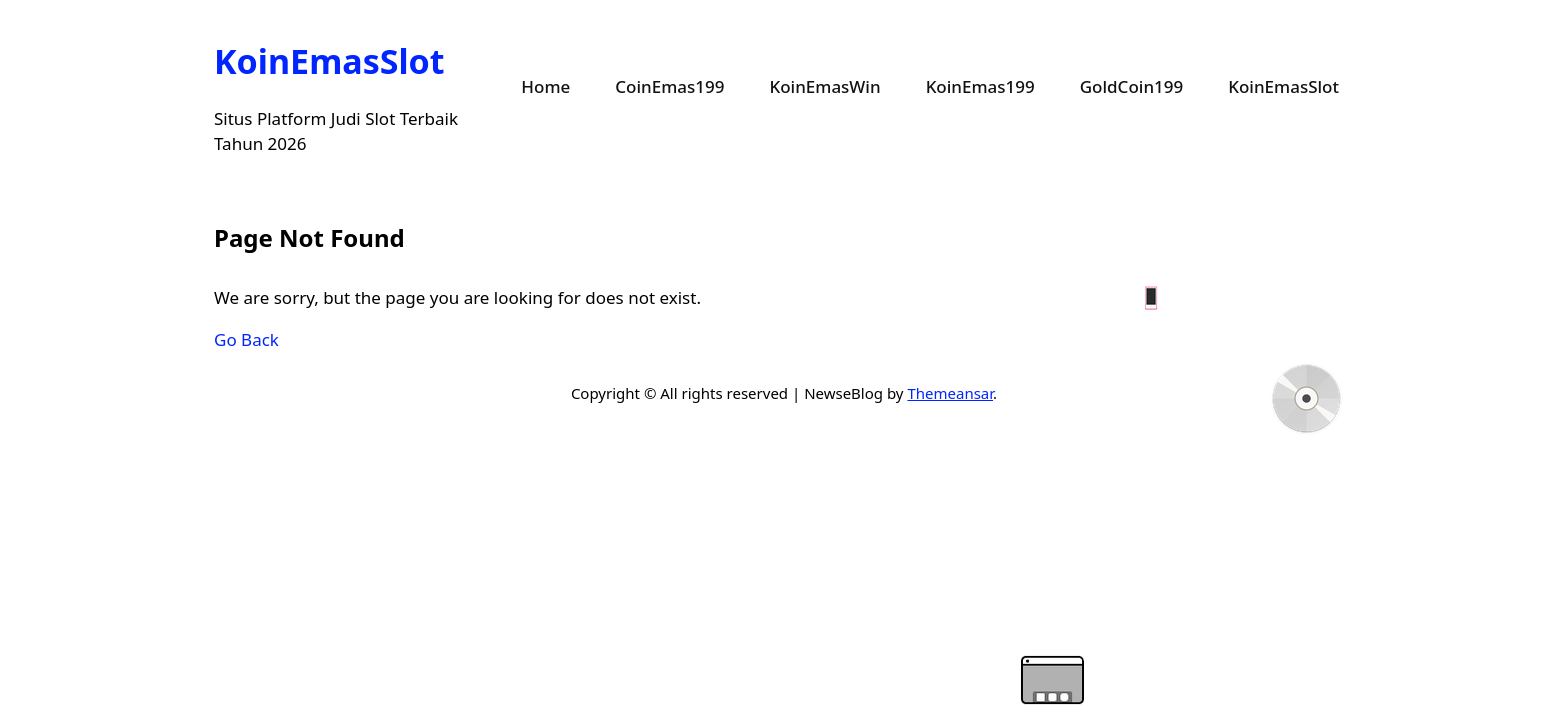  Describe the element at coordinates (1306, 398) in the screenshot. I see `access CD/DVD drive contents` at that location.